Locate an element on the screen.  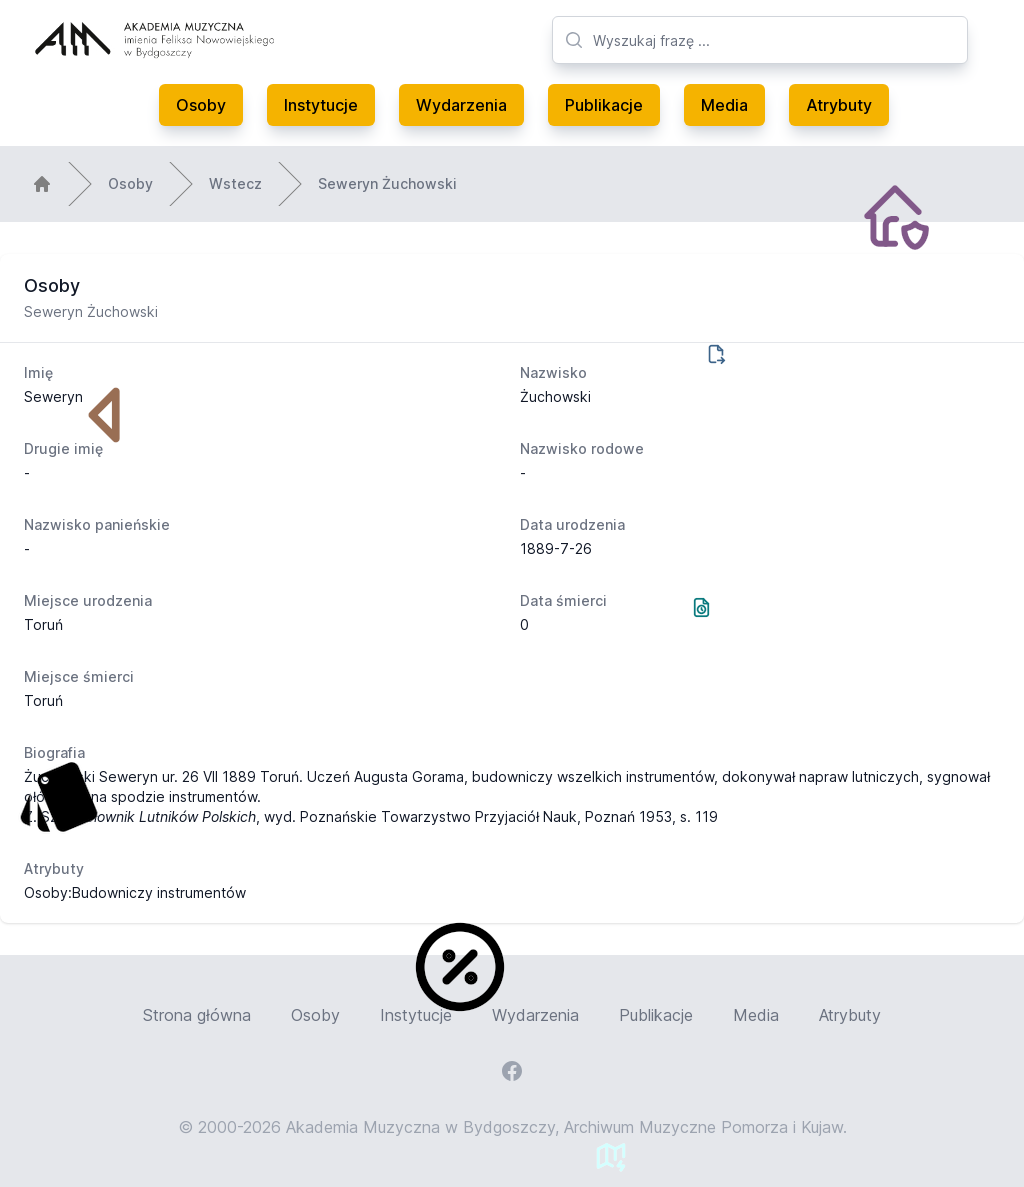
view file history or recent changes is located at coordinates (701, 607).